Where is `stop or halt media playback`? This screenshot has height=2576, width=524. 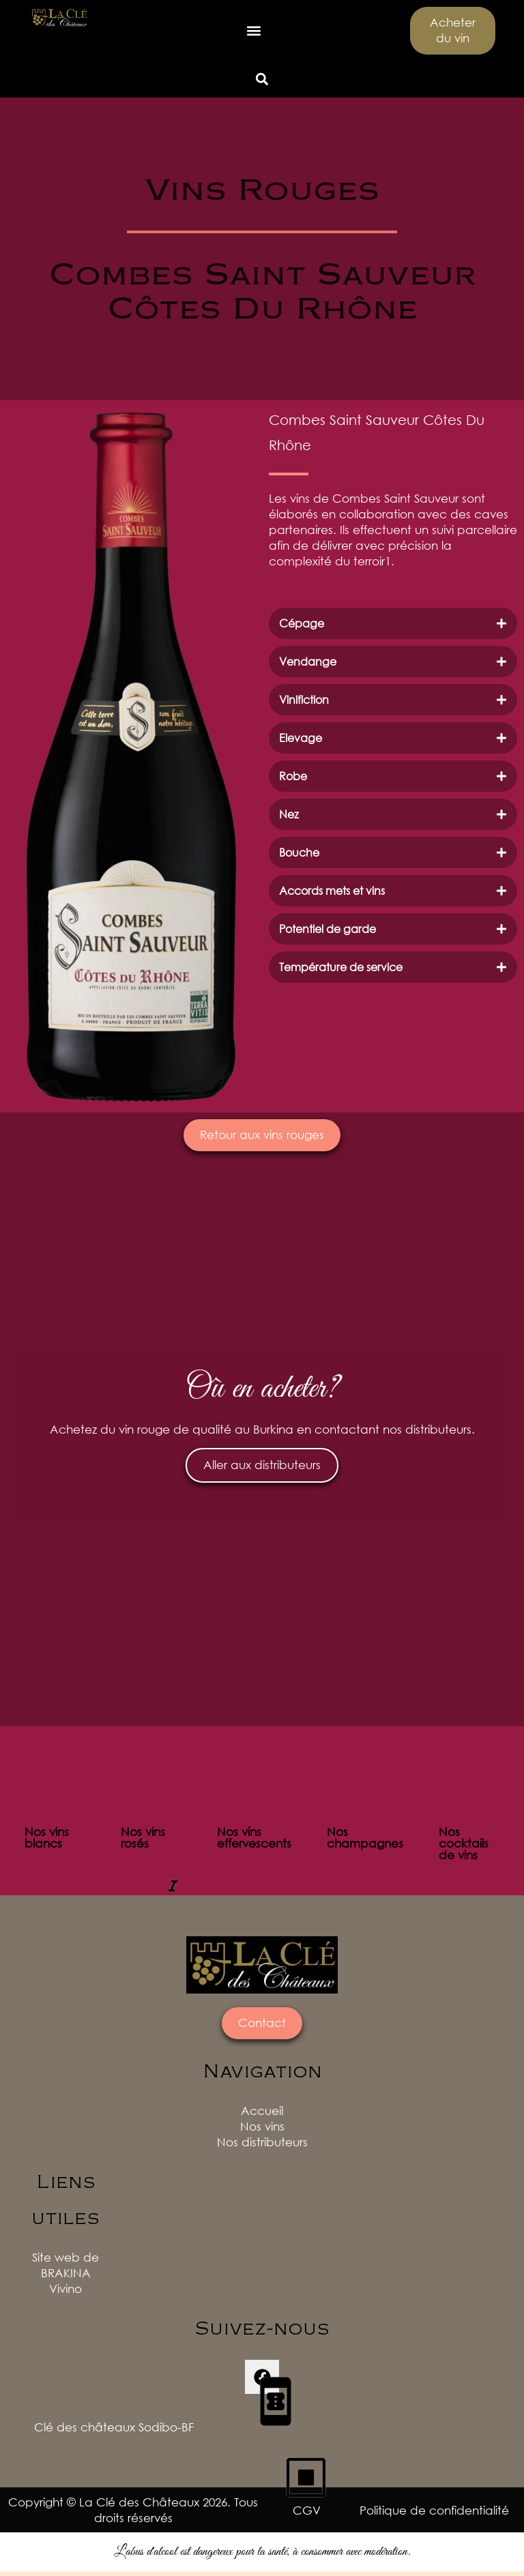 stop or halt media playback is located at coordinates (306, 2477).